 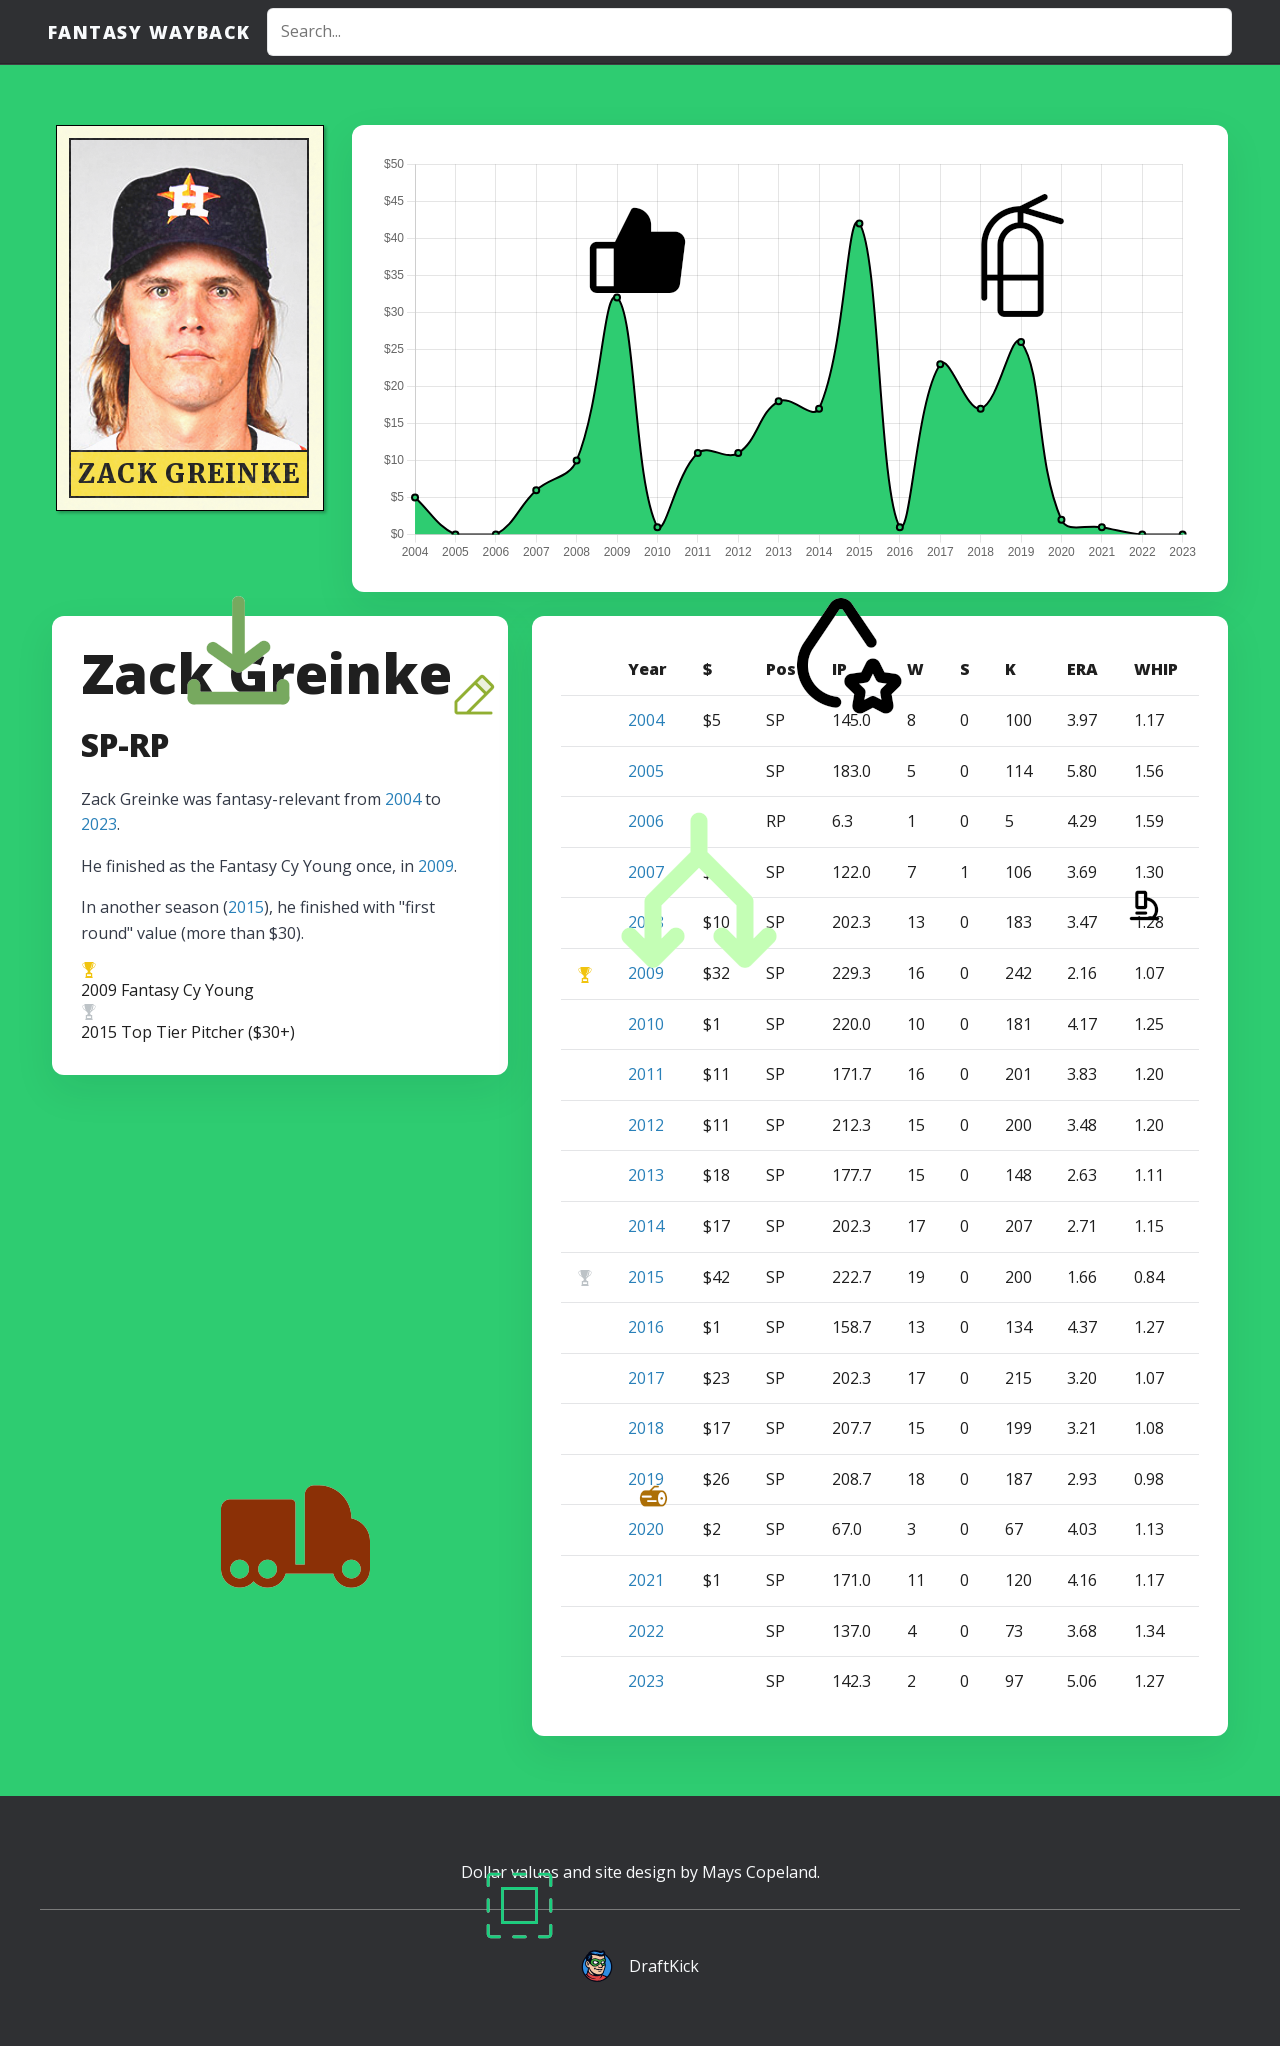 What do you see at coordinates (519, 1905) in the screenshot?
I see `select all items` at bounding box center [519, 1905].